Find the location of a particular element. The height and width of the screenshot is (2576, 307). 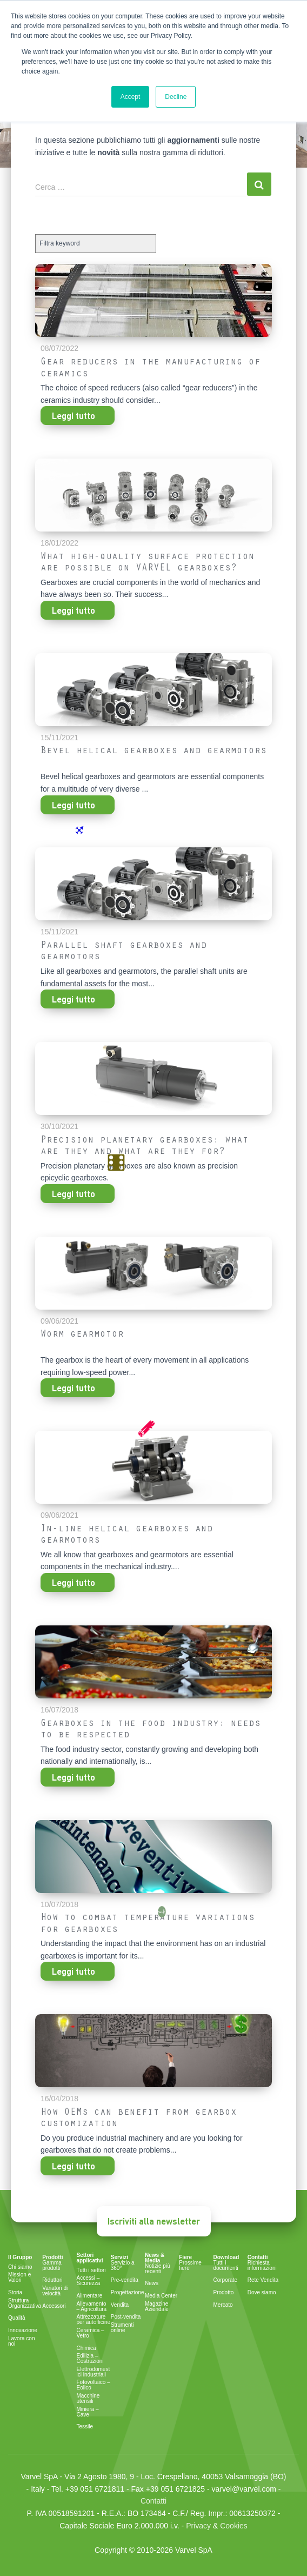

roll the dice in a game is located at coordinates (116, 1163).